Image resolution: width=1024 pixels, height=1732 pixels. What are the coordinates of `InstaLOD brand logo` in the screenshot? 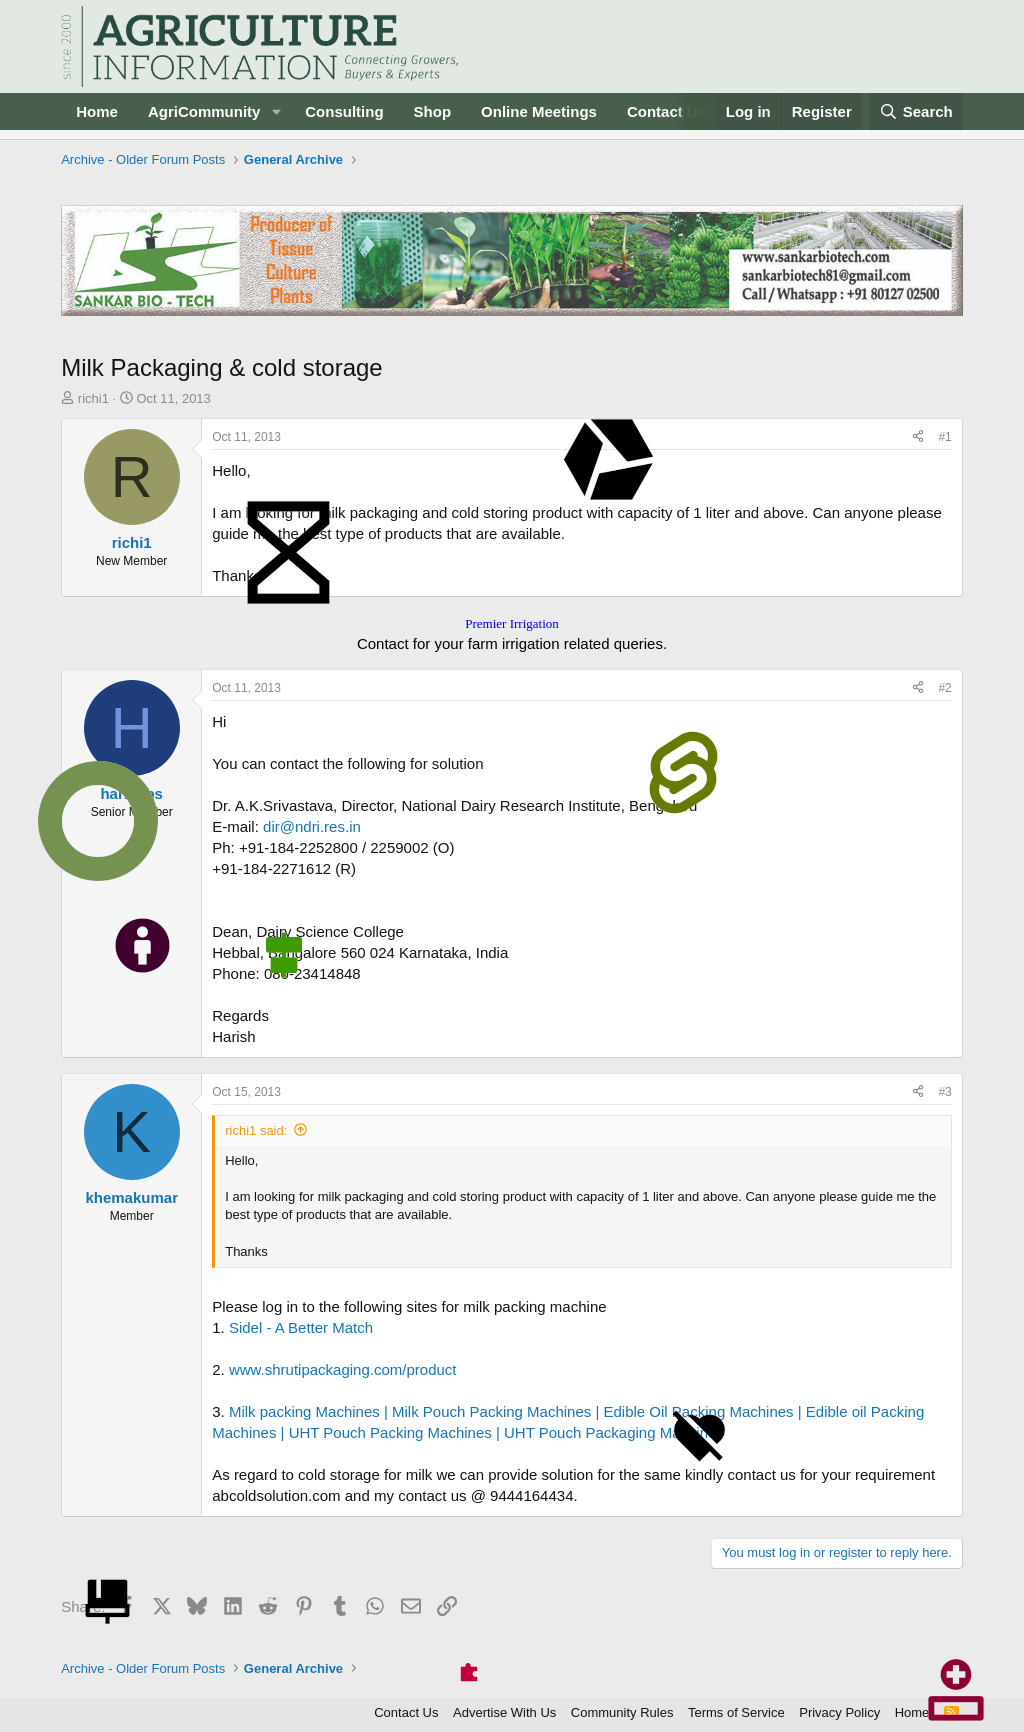 It's located at (608, 459).